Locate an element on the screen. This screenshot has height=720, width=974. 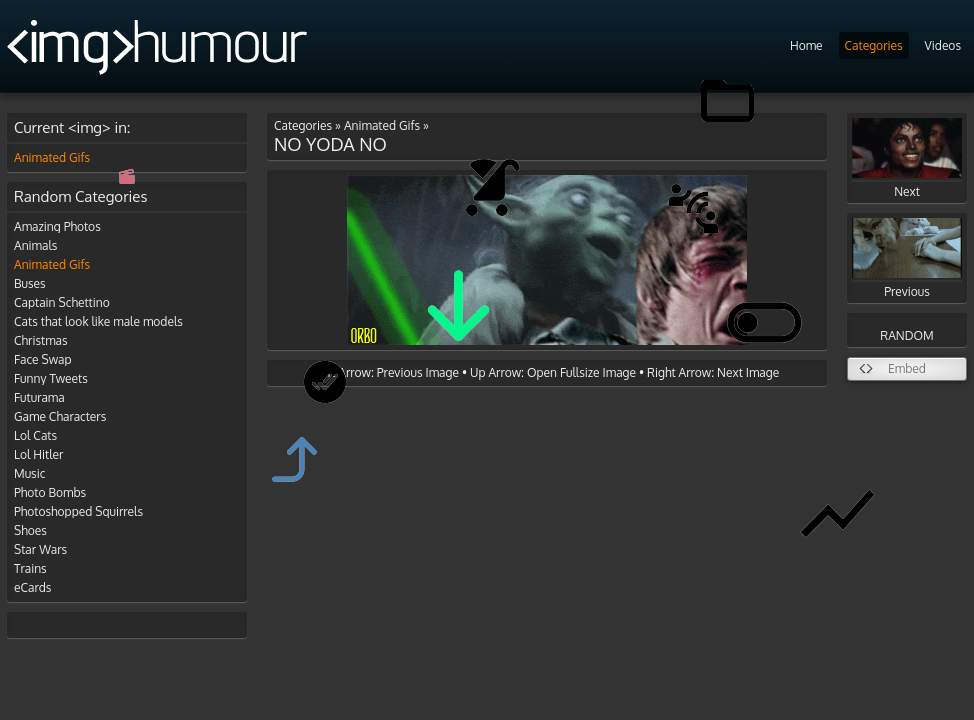
navigate forward and up in a hierarchy is located at coordinates (294, 459).